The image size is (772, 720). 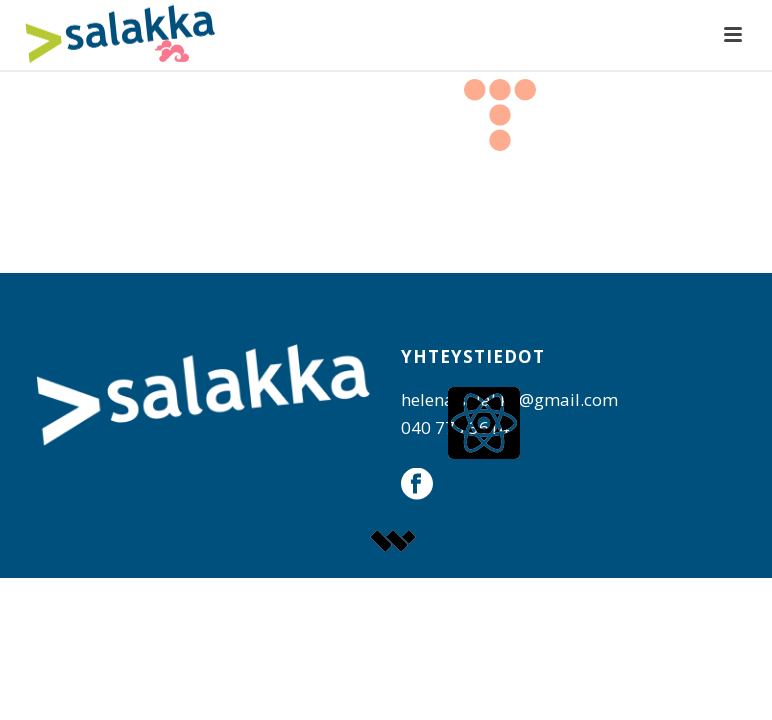 What do you see at coordinates (172, 51) in the screenshot?
I see `open seafile cloud storage app` at bounding box center [172, 51].